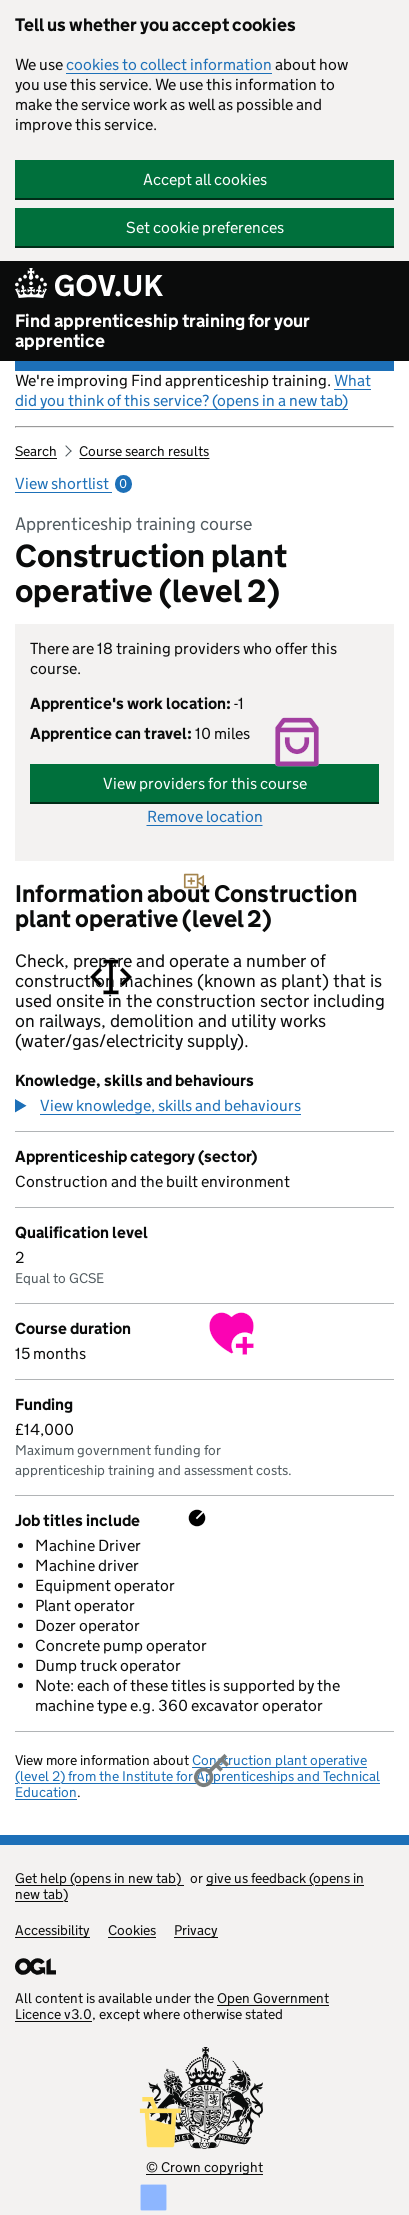 This screenshot has width=409, height=2215. Describe the element at coordinates (153, 2197) in the screenshot. I see `an unchecked or empty checkbox state` at that location.